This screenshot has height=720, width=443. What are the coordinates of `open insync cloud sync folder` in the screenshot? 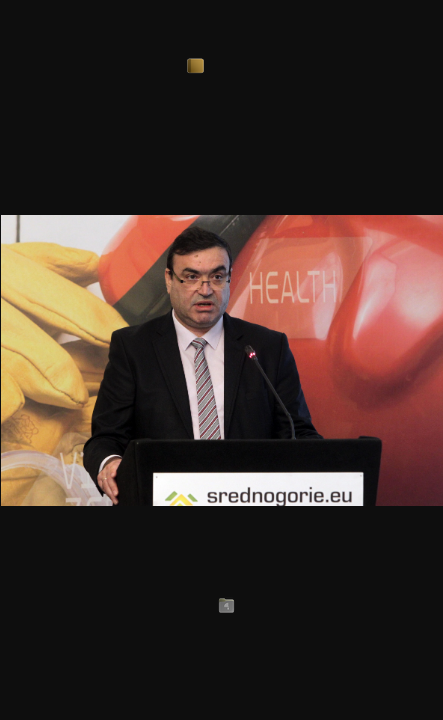 It's located at (226, 605).